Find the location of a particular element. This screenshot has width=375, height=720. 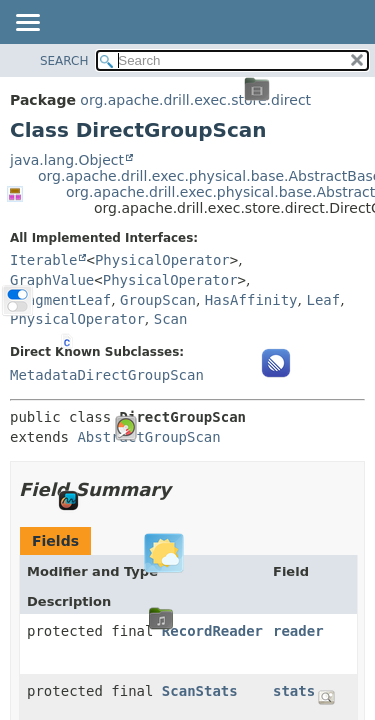

open GParted disk partition editor is located at coordinates (126, 428).